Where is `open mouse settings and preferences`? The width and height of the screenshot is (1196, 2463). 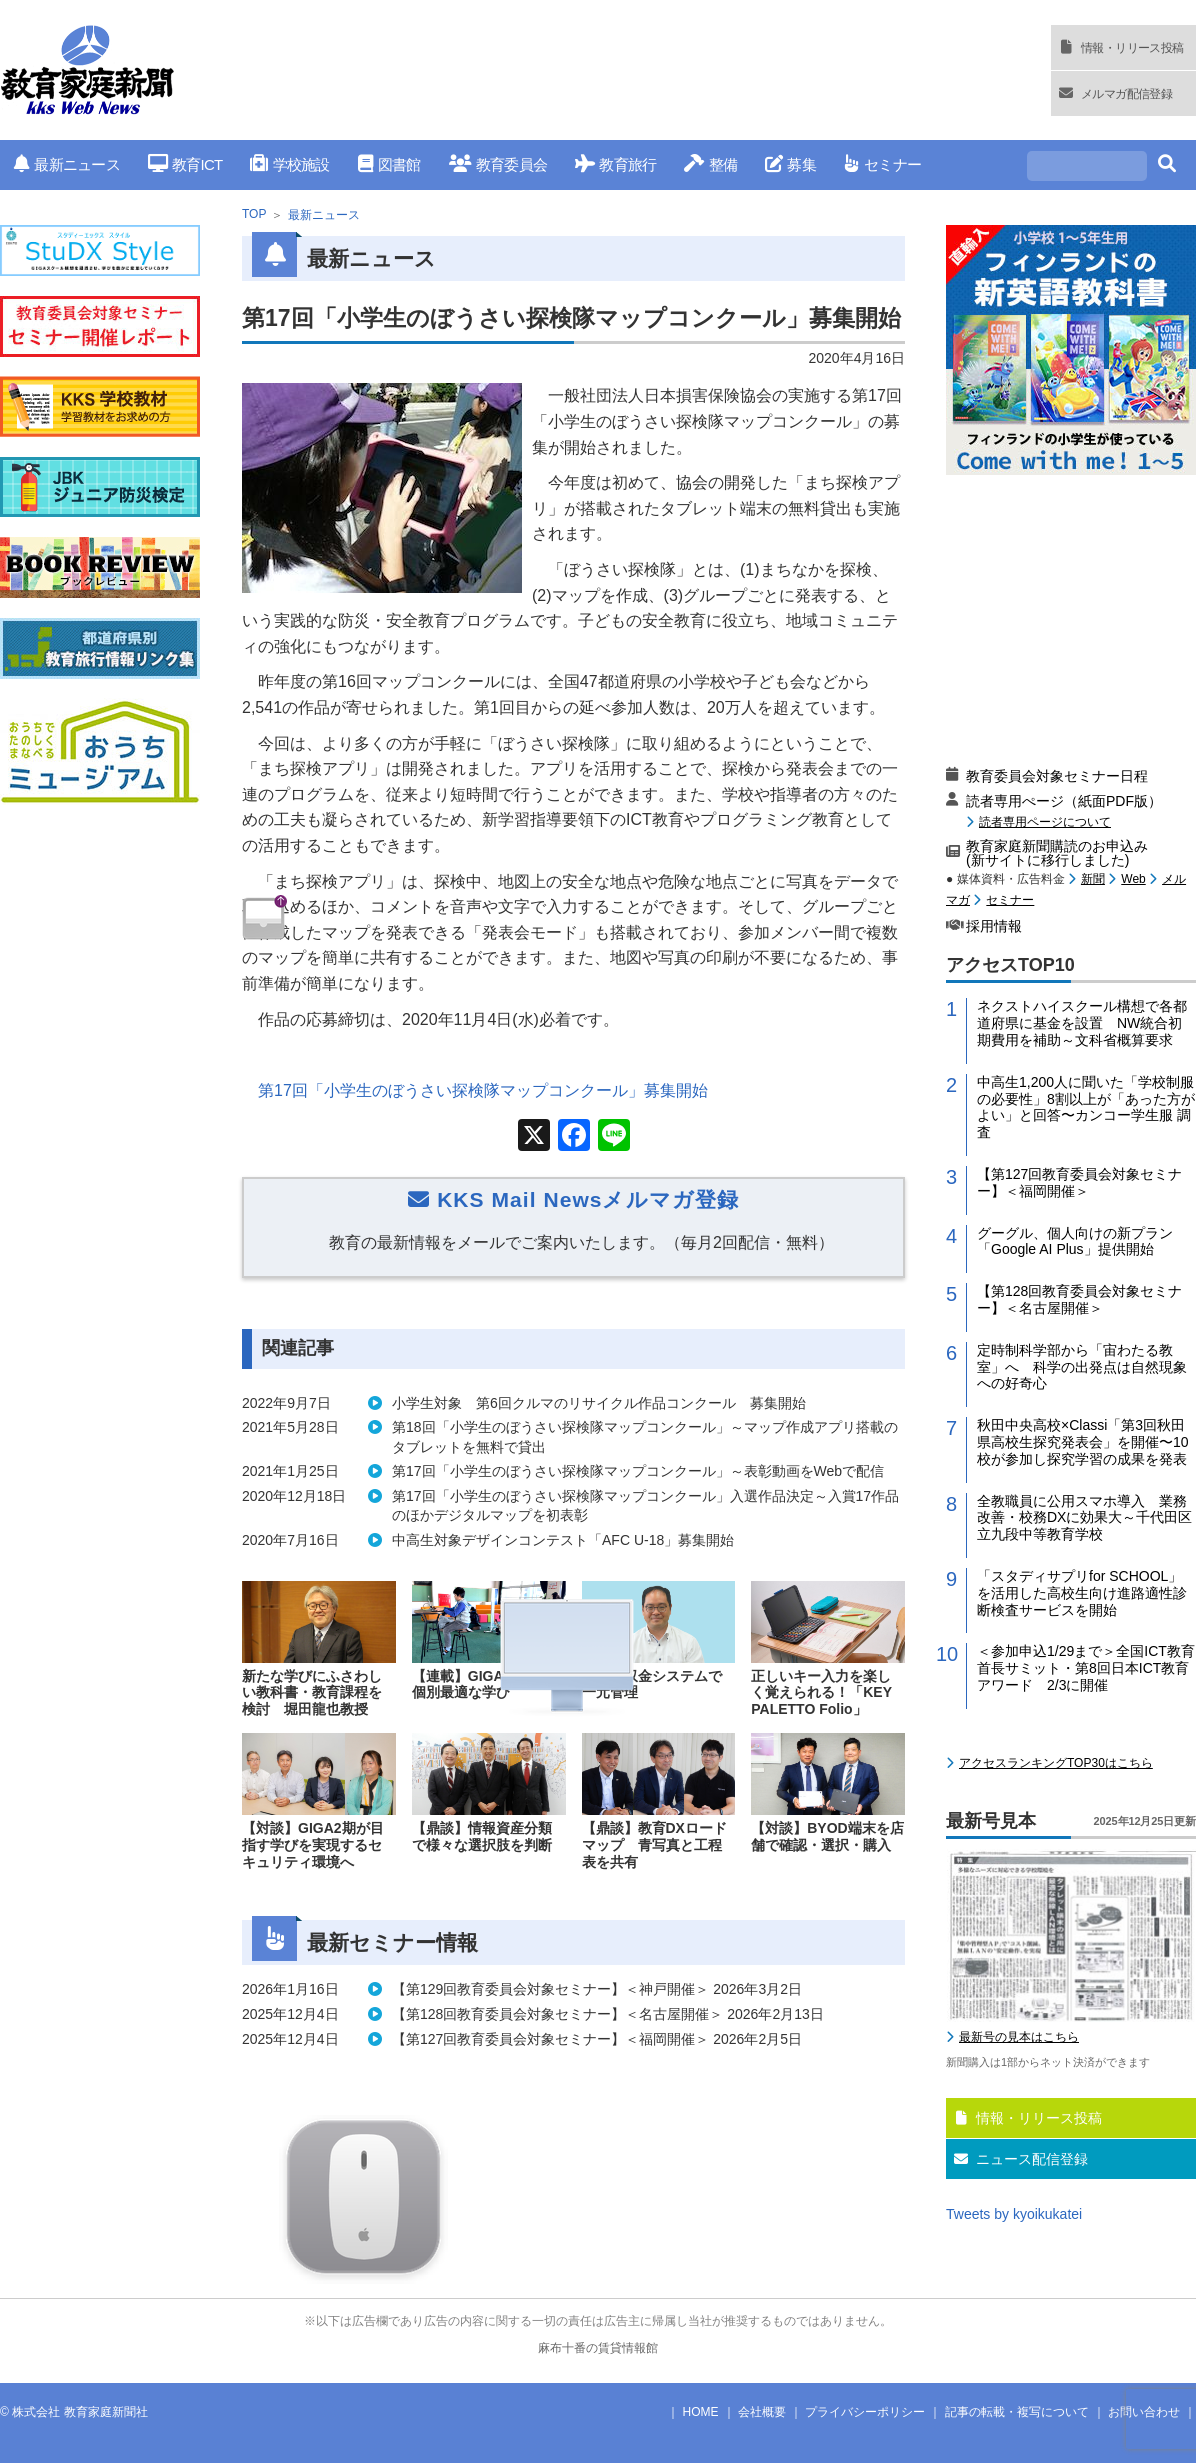 open mouse settings and preferences is located at coordinates (363, 2199).